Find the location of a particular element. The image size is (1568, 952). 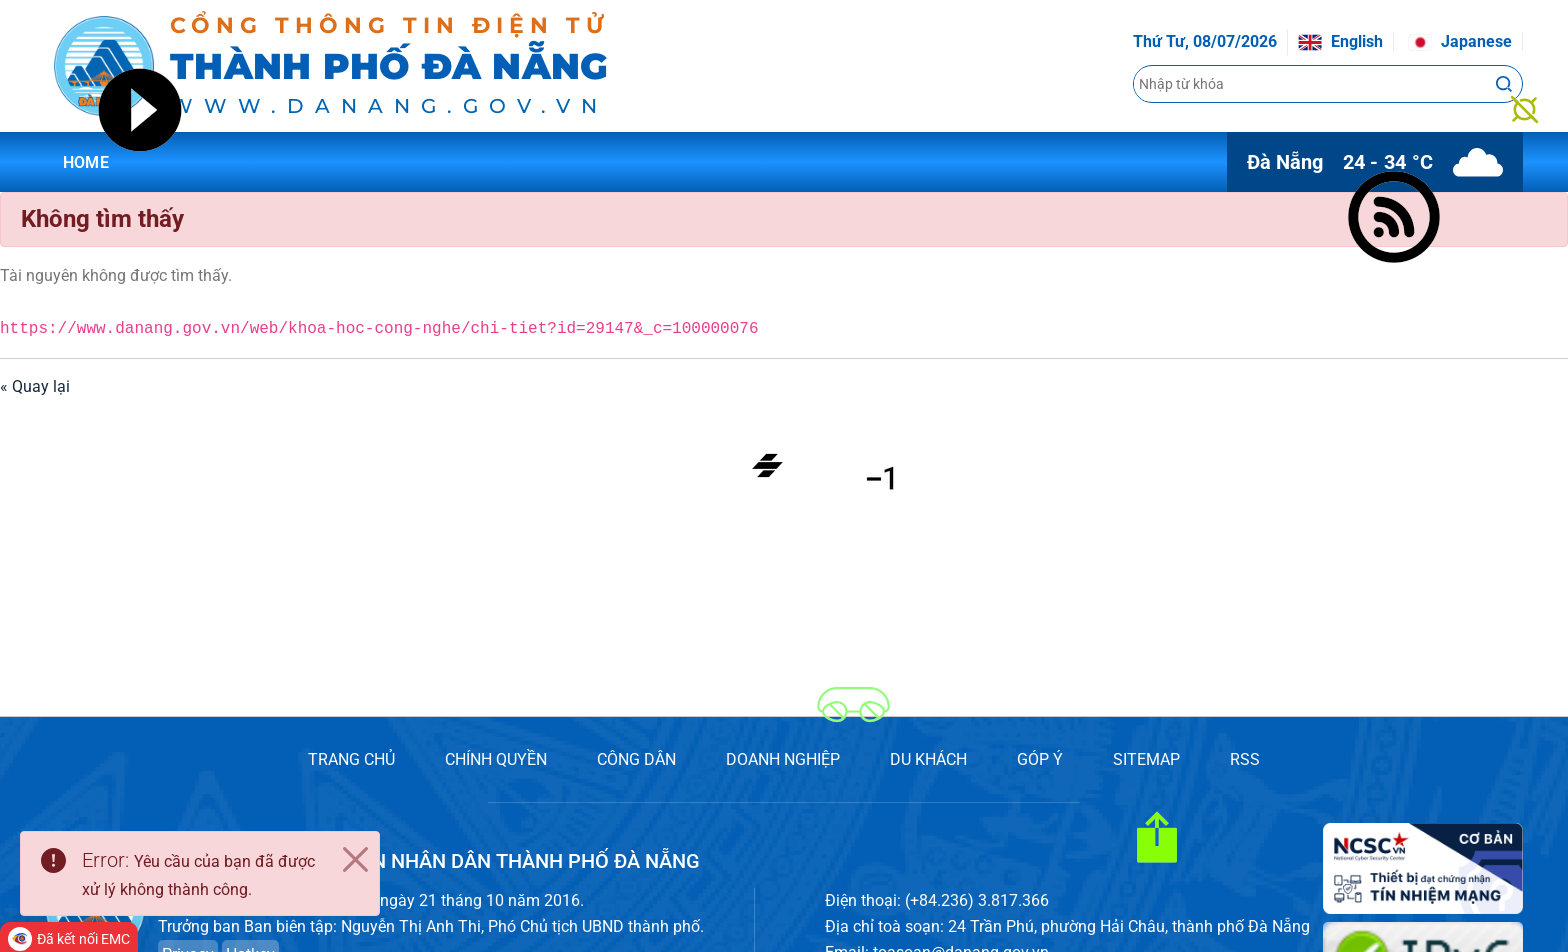

stencil framework logo is located at coordinates (767, 465).